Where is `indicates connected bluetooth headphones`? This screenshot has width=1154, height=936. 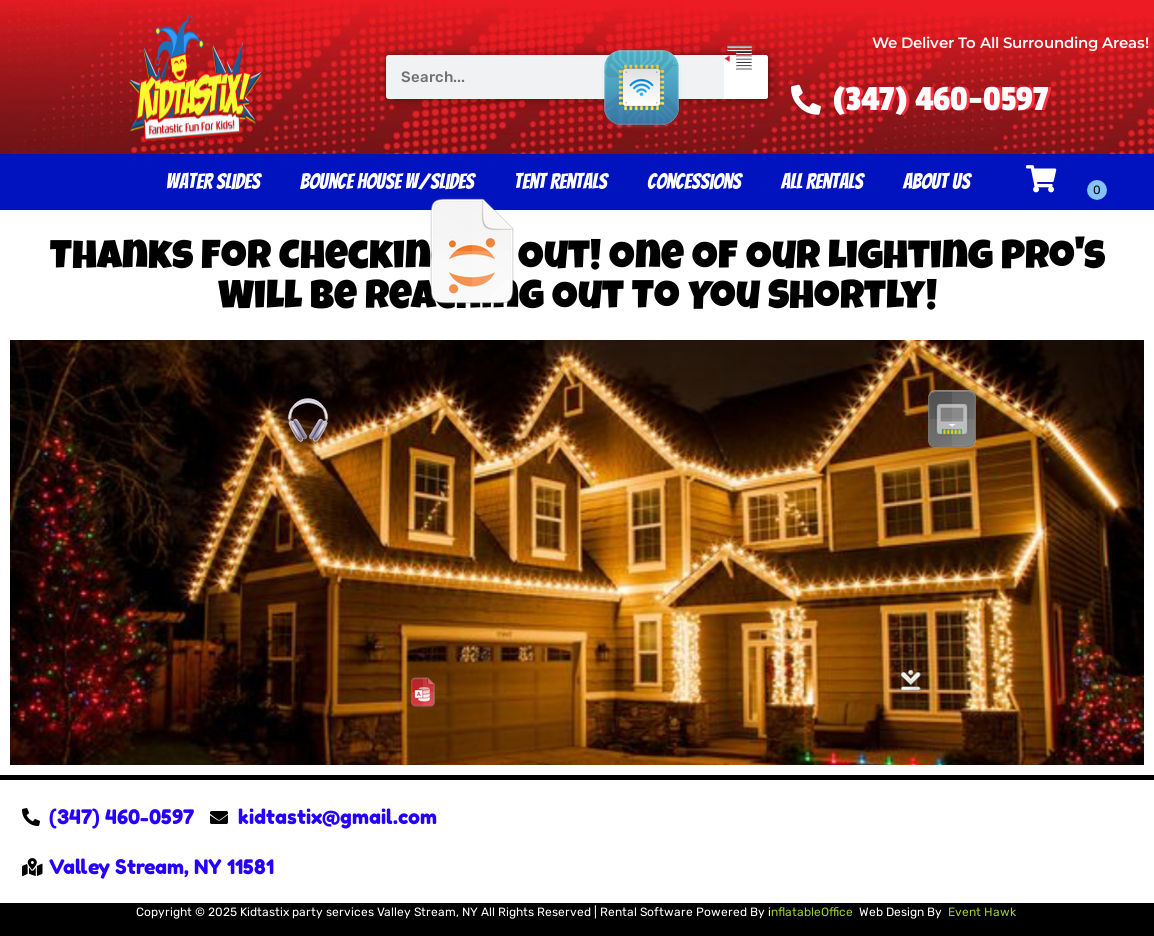
indicates connected bluetooth headphones is located at coordinates (308, 420).